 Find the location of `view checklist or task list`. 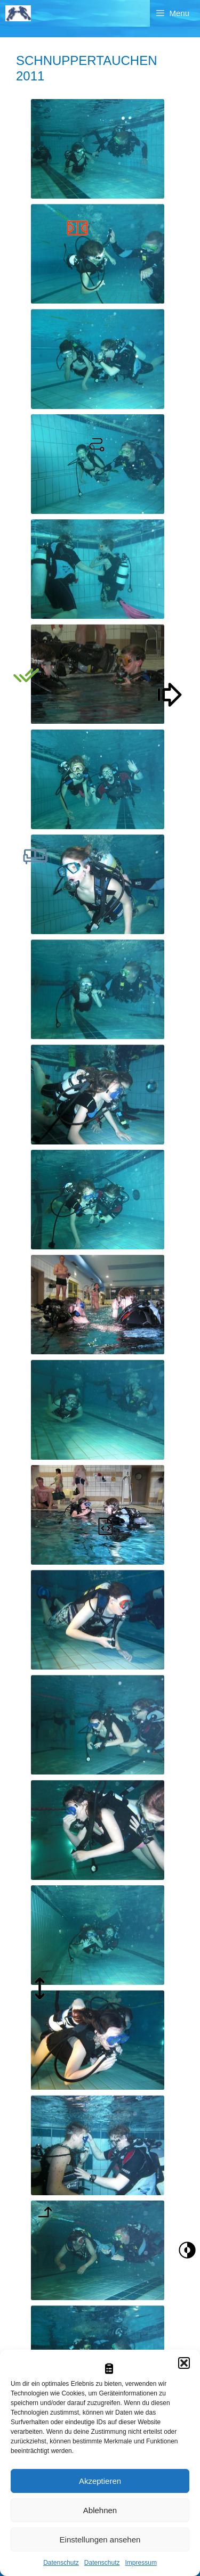

view checklist or task list is located at coordinates (109, 2368).